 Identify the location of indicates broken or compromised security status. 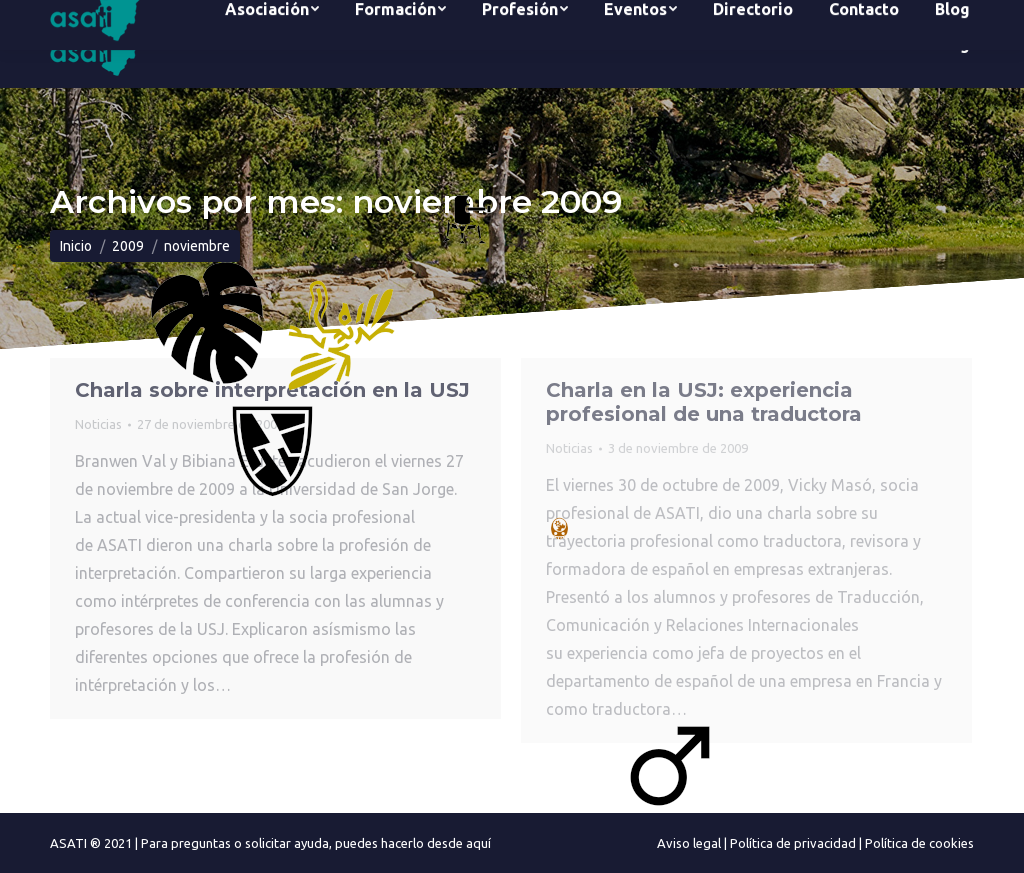
(273, 451).